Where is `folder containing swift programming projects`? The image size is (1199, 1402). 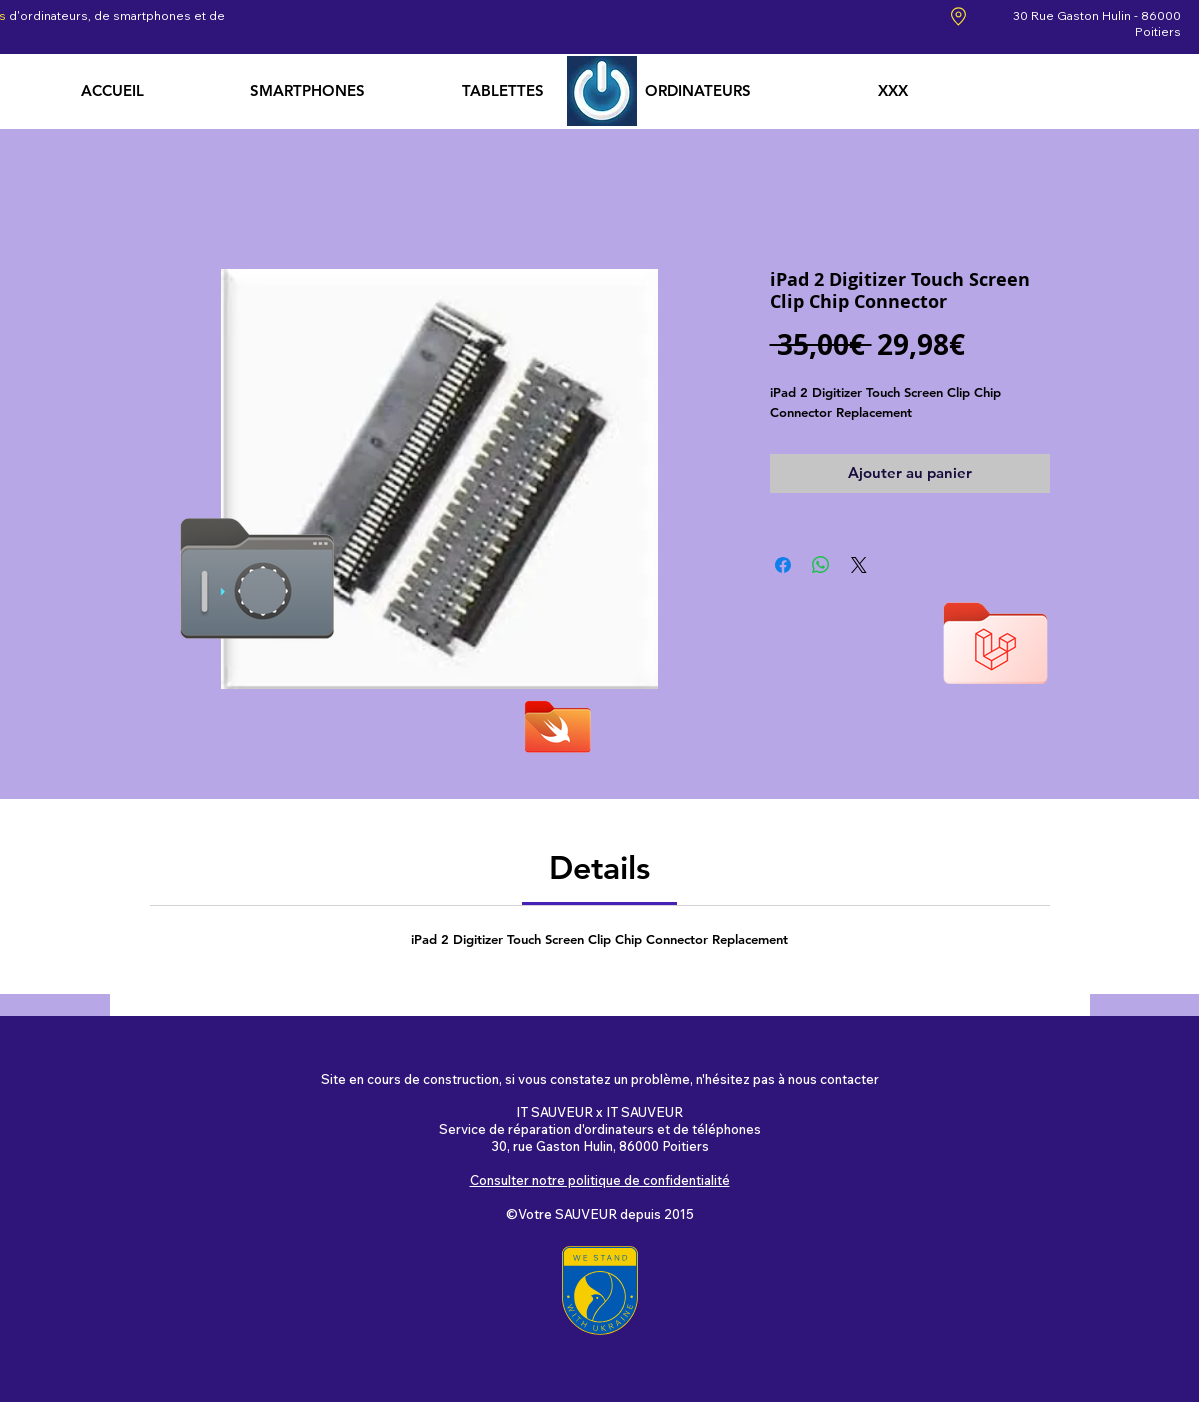
folder containing swift programming projects is located at coordinates (557, 728).